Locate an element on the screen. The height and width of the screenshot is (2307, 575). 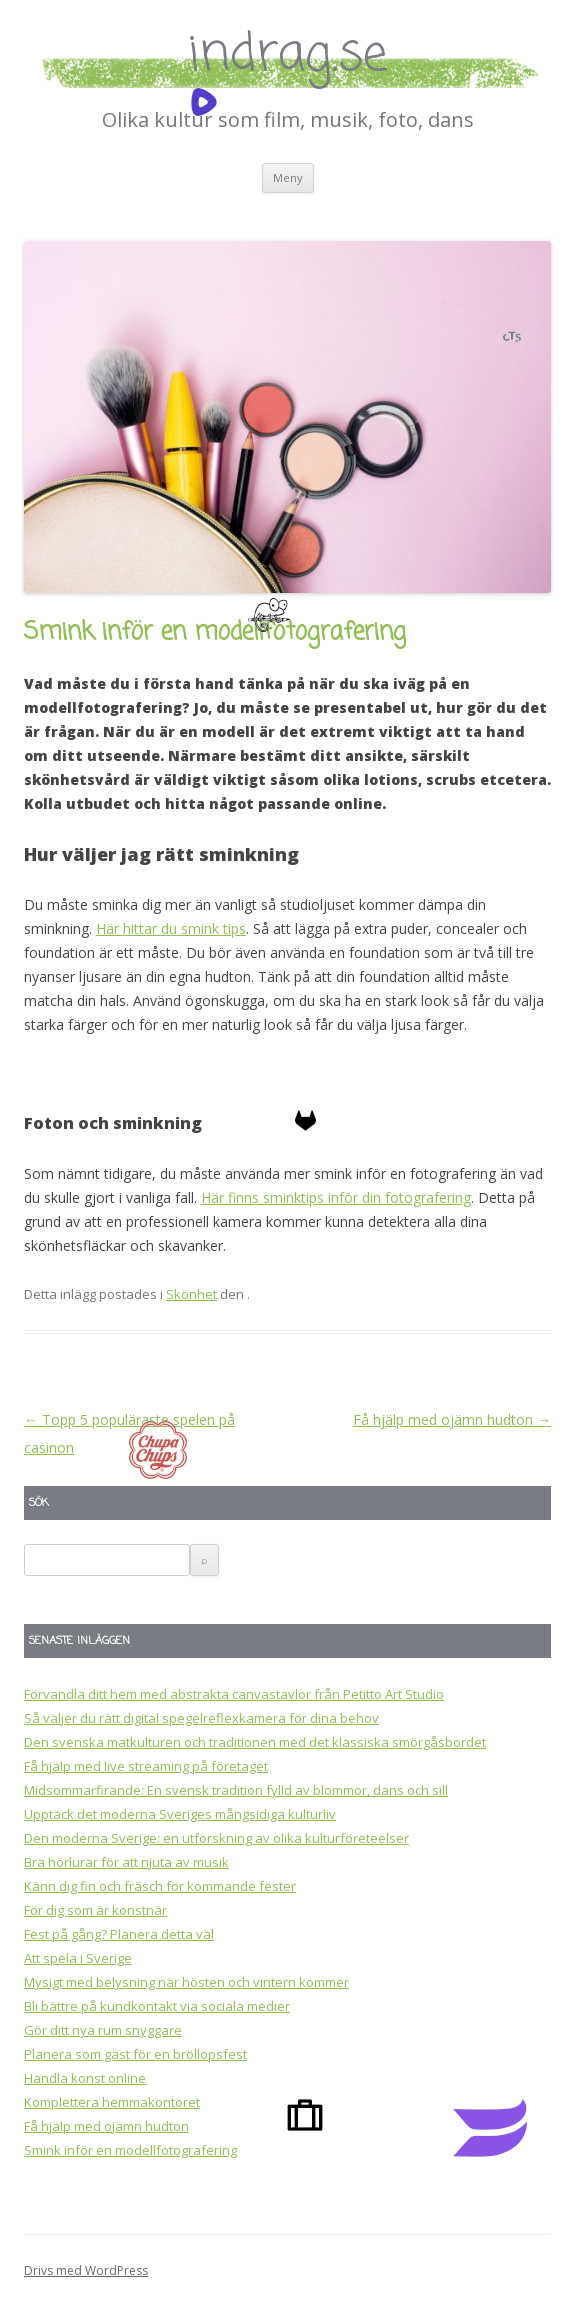
chupa chups brand logo is located at coordinates (158, 1450).